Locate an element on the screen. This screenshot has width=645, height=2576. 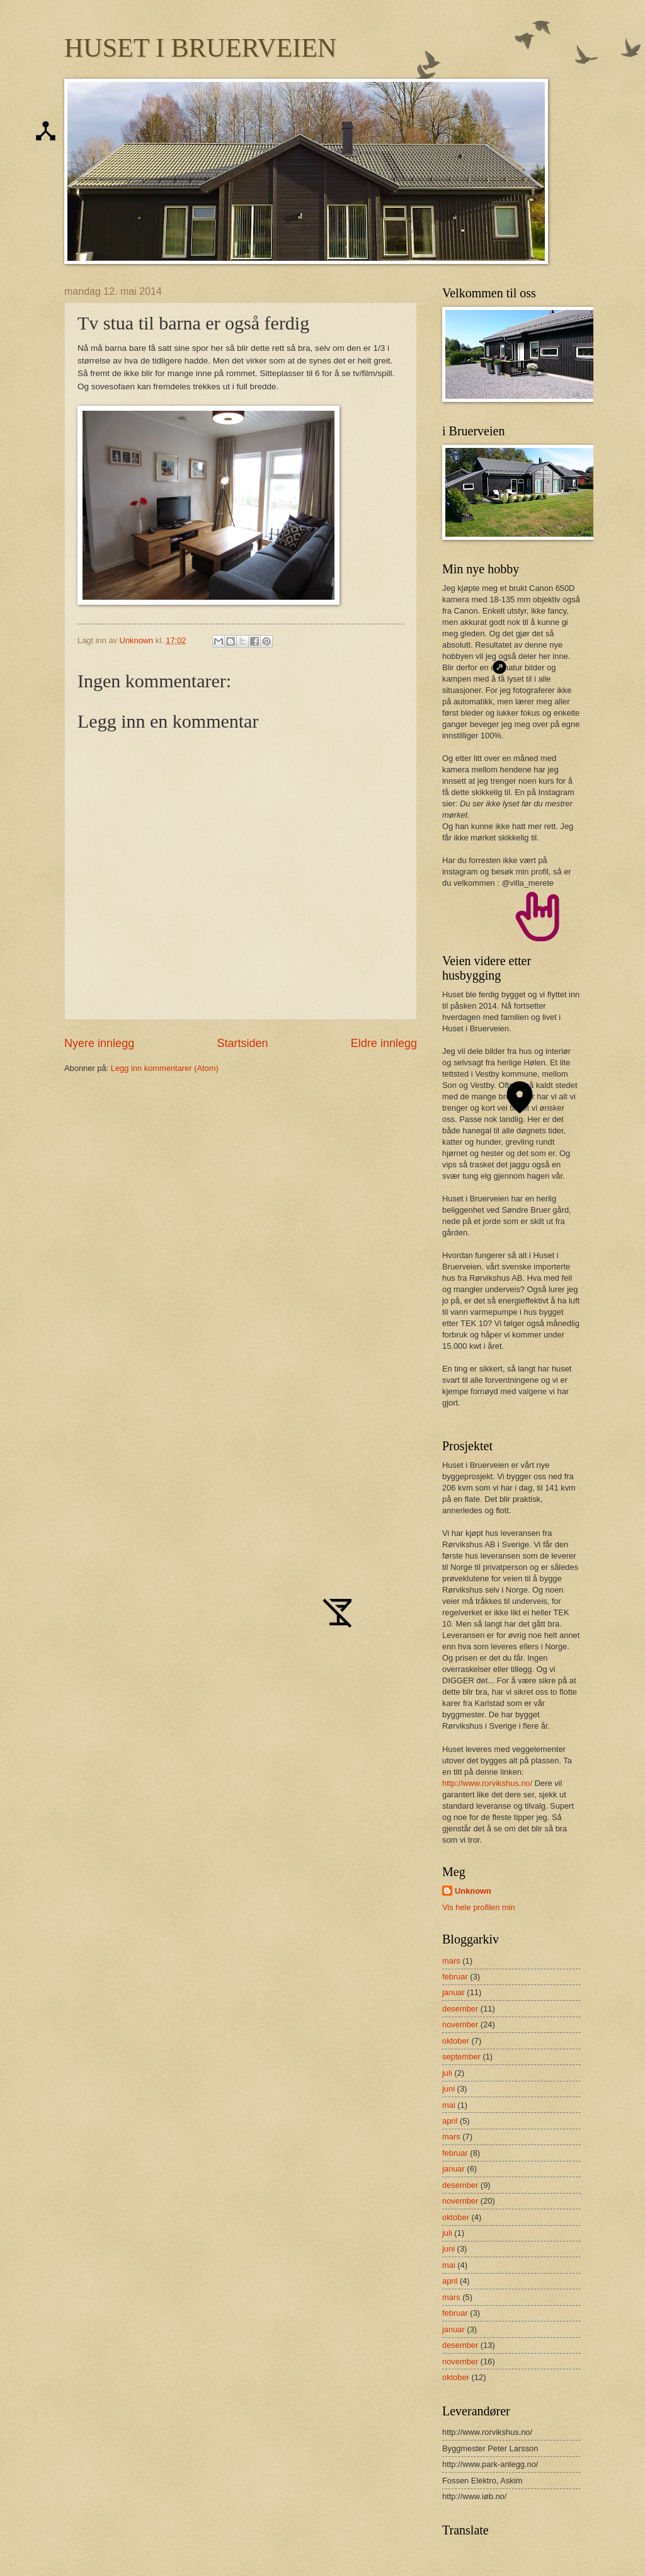
indicates alcohol-free zone or no drinks allowed is located at coordinates (338, 1612).